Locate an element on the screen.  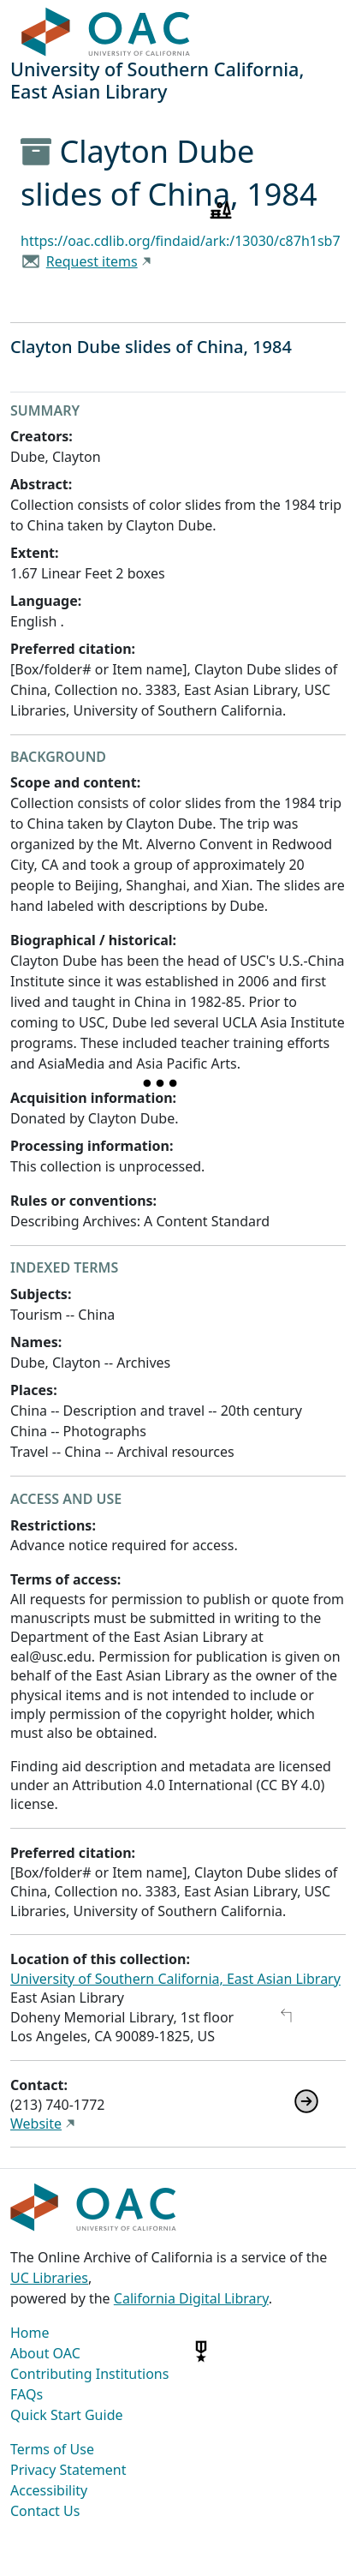
view achievements or awards is located at coordinates (201, 2351).